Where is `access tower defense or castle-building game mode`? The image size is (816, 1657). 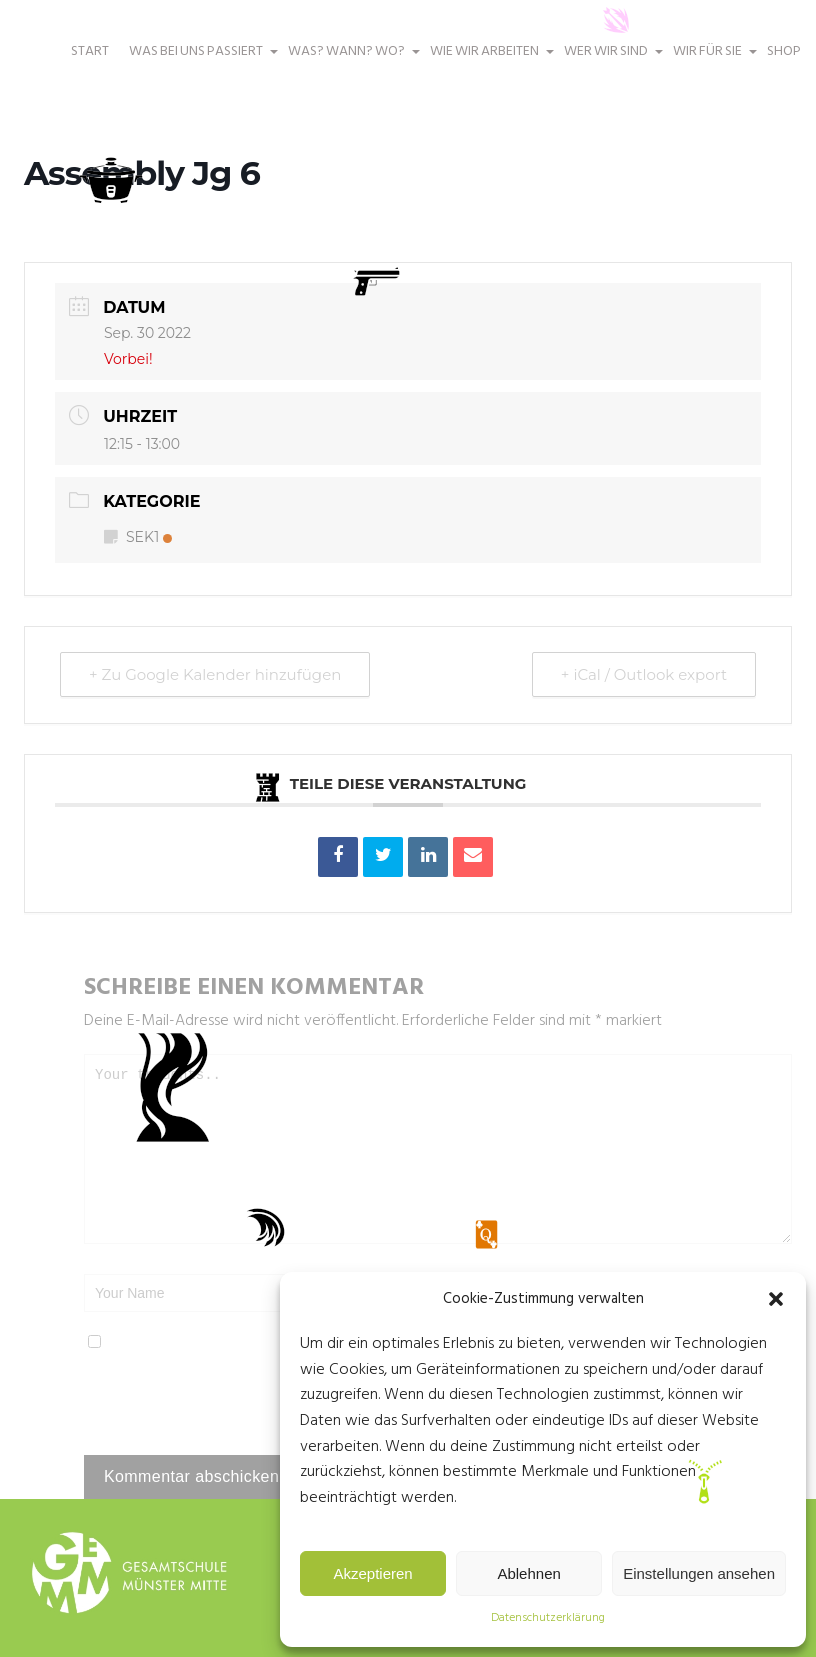
access tower defense or castle-building game mode is located at coordinates (267, 787).